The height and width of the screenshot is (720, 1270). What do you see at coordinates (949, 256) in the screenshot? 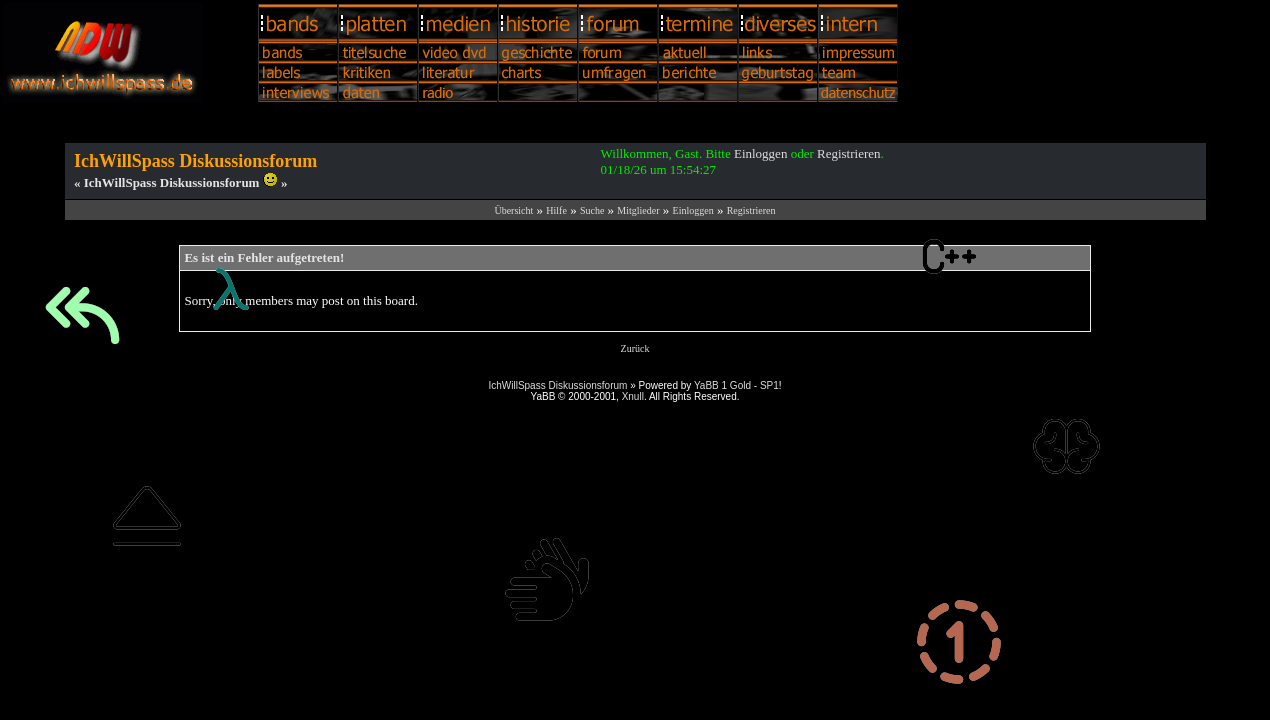
I see `indicates a C++ programming language file or project` at bounding box center [949, 256].